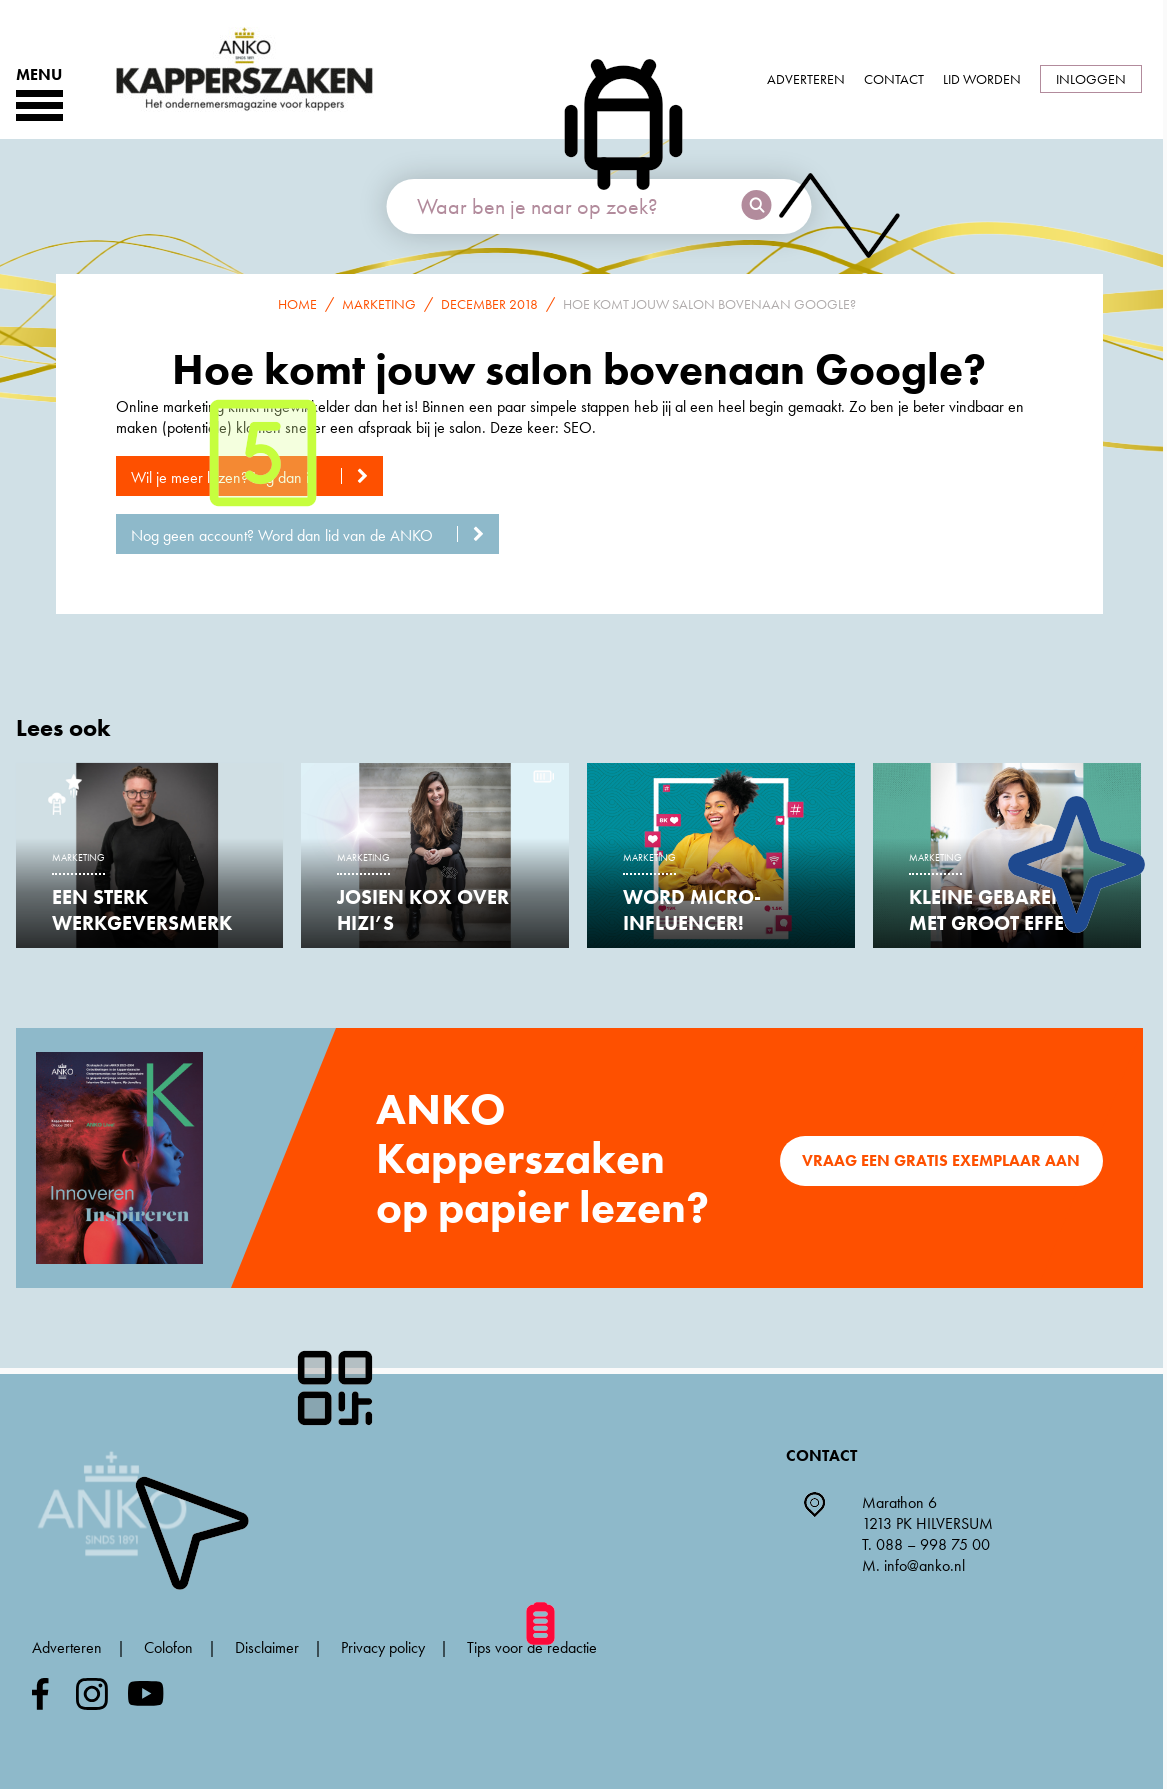 Image resolution: width=1167 pixels, height=1789 pixels. What do you see at coordinates (183, 1524) in the screenshot?
I see `tap to navigate to a destination` at bounding box center [183, 1524].